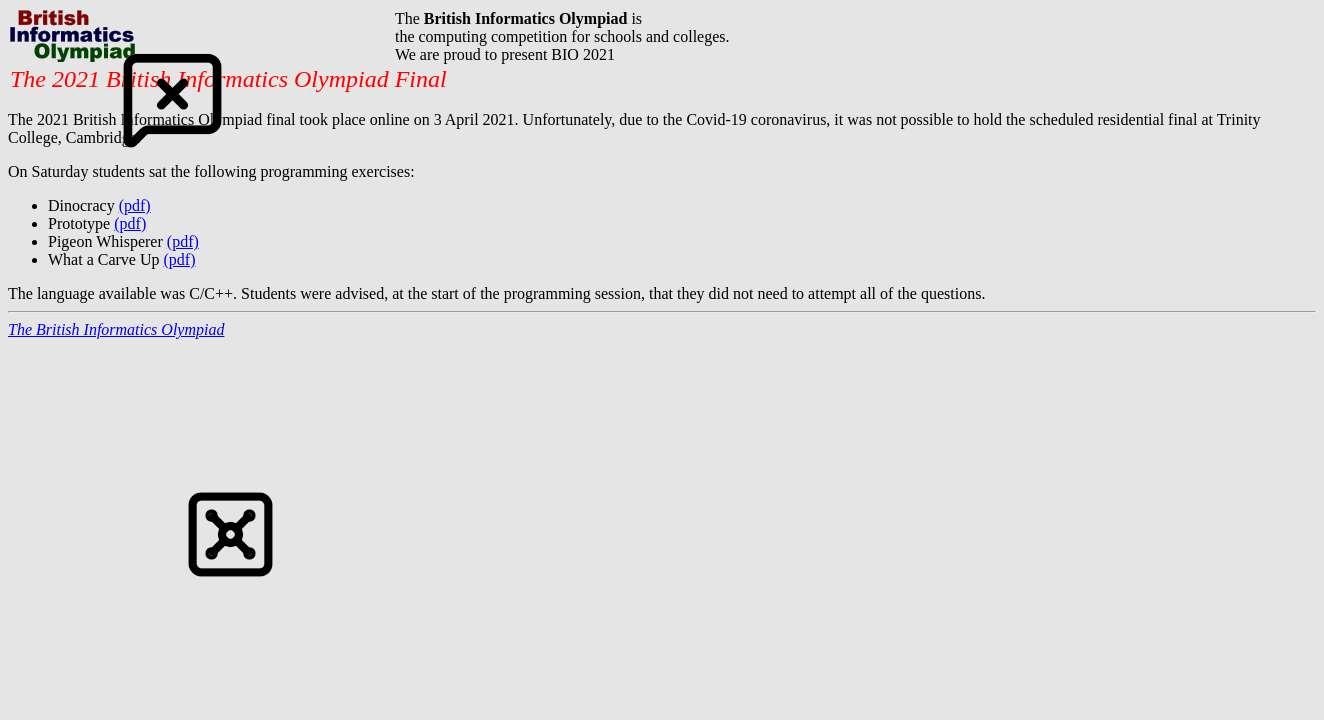  Describe the element at coordinates (172, 98) in the screenshot. I see `delete a message or conversation` at that location.